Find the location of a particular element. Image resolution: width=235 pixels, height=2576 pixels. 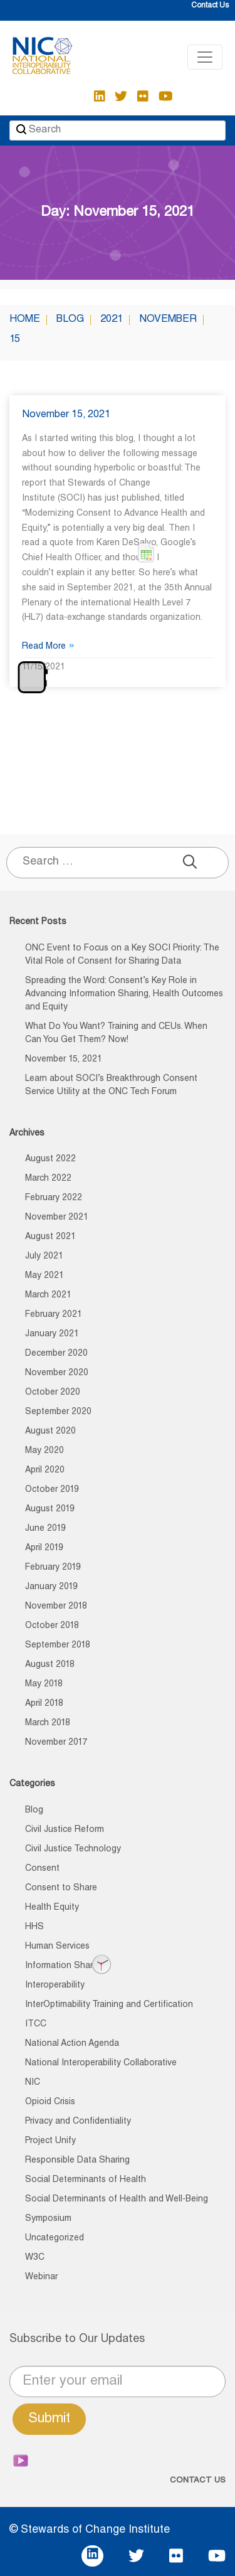

view connected Apple Watch in sidebar is located at coordinates (32, 677).